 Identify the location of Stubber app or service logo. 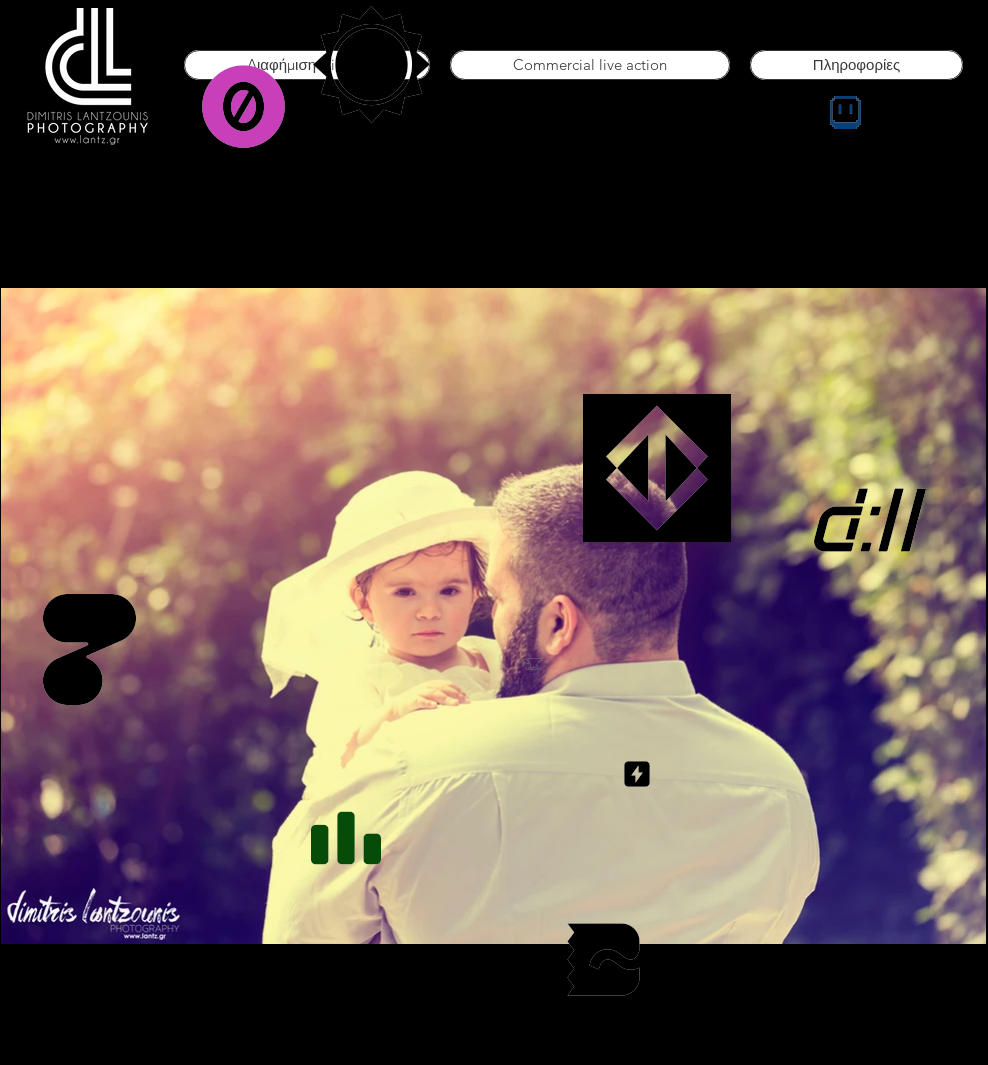
(603, 959).